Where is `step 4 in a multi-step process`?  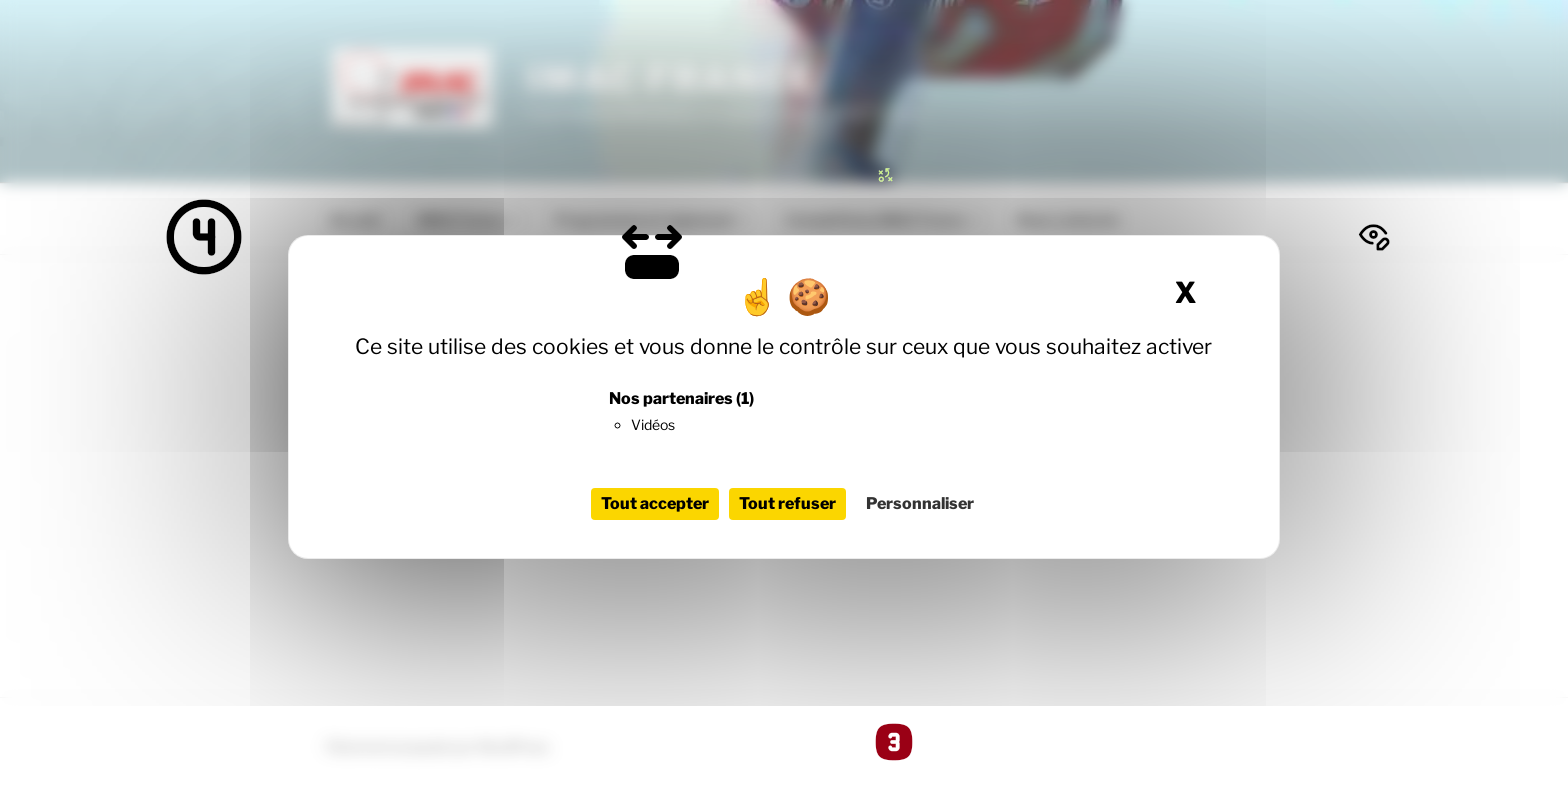
step 4 in a multi-step process is located at coordinates (204, 237).